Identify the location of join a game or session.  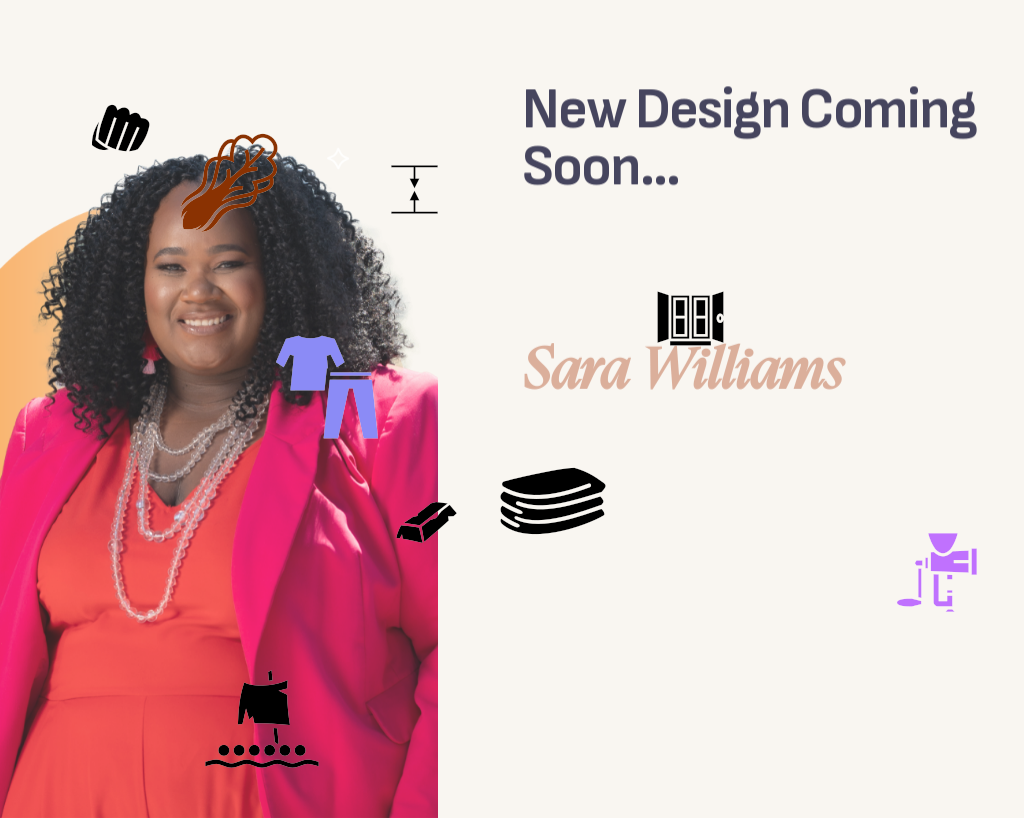
(414, 189).